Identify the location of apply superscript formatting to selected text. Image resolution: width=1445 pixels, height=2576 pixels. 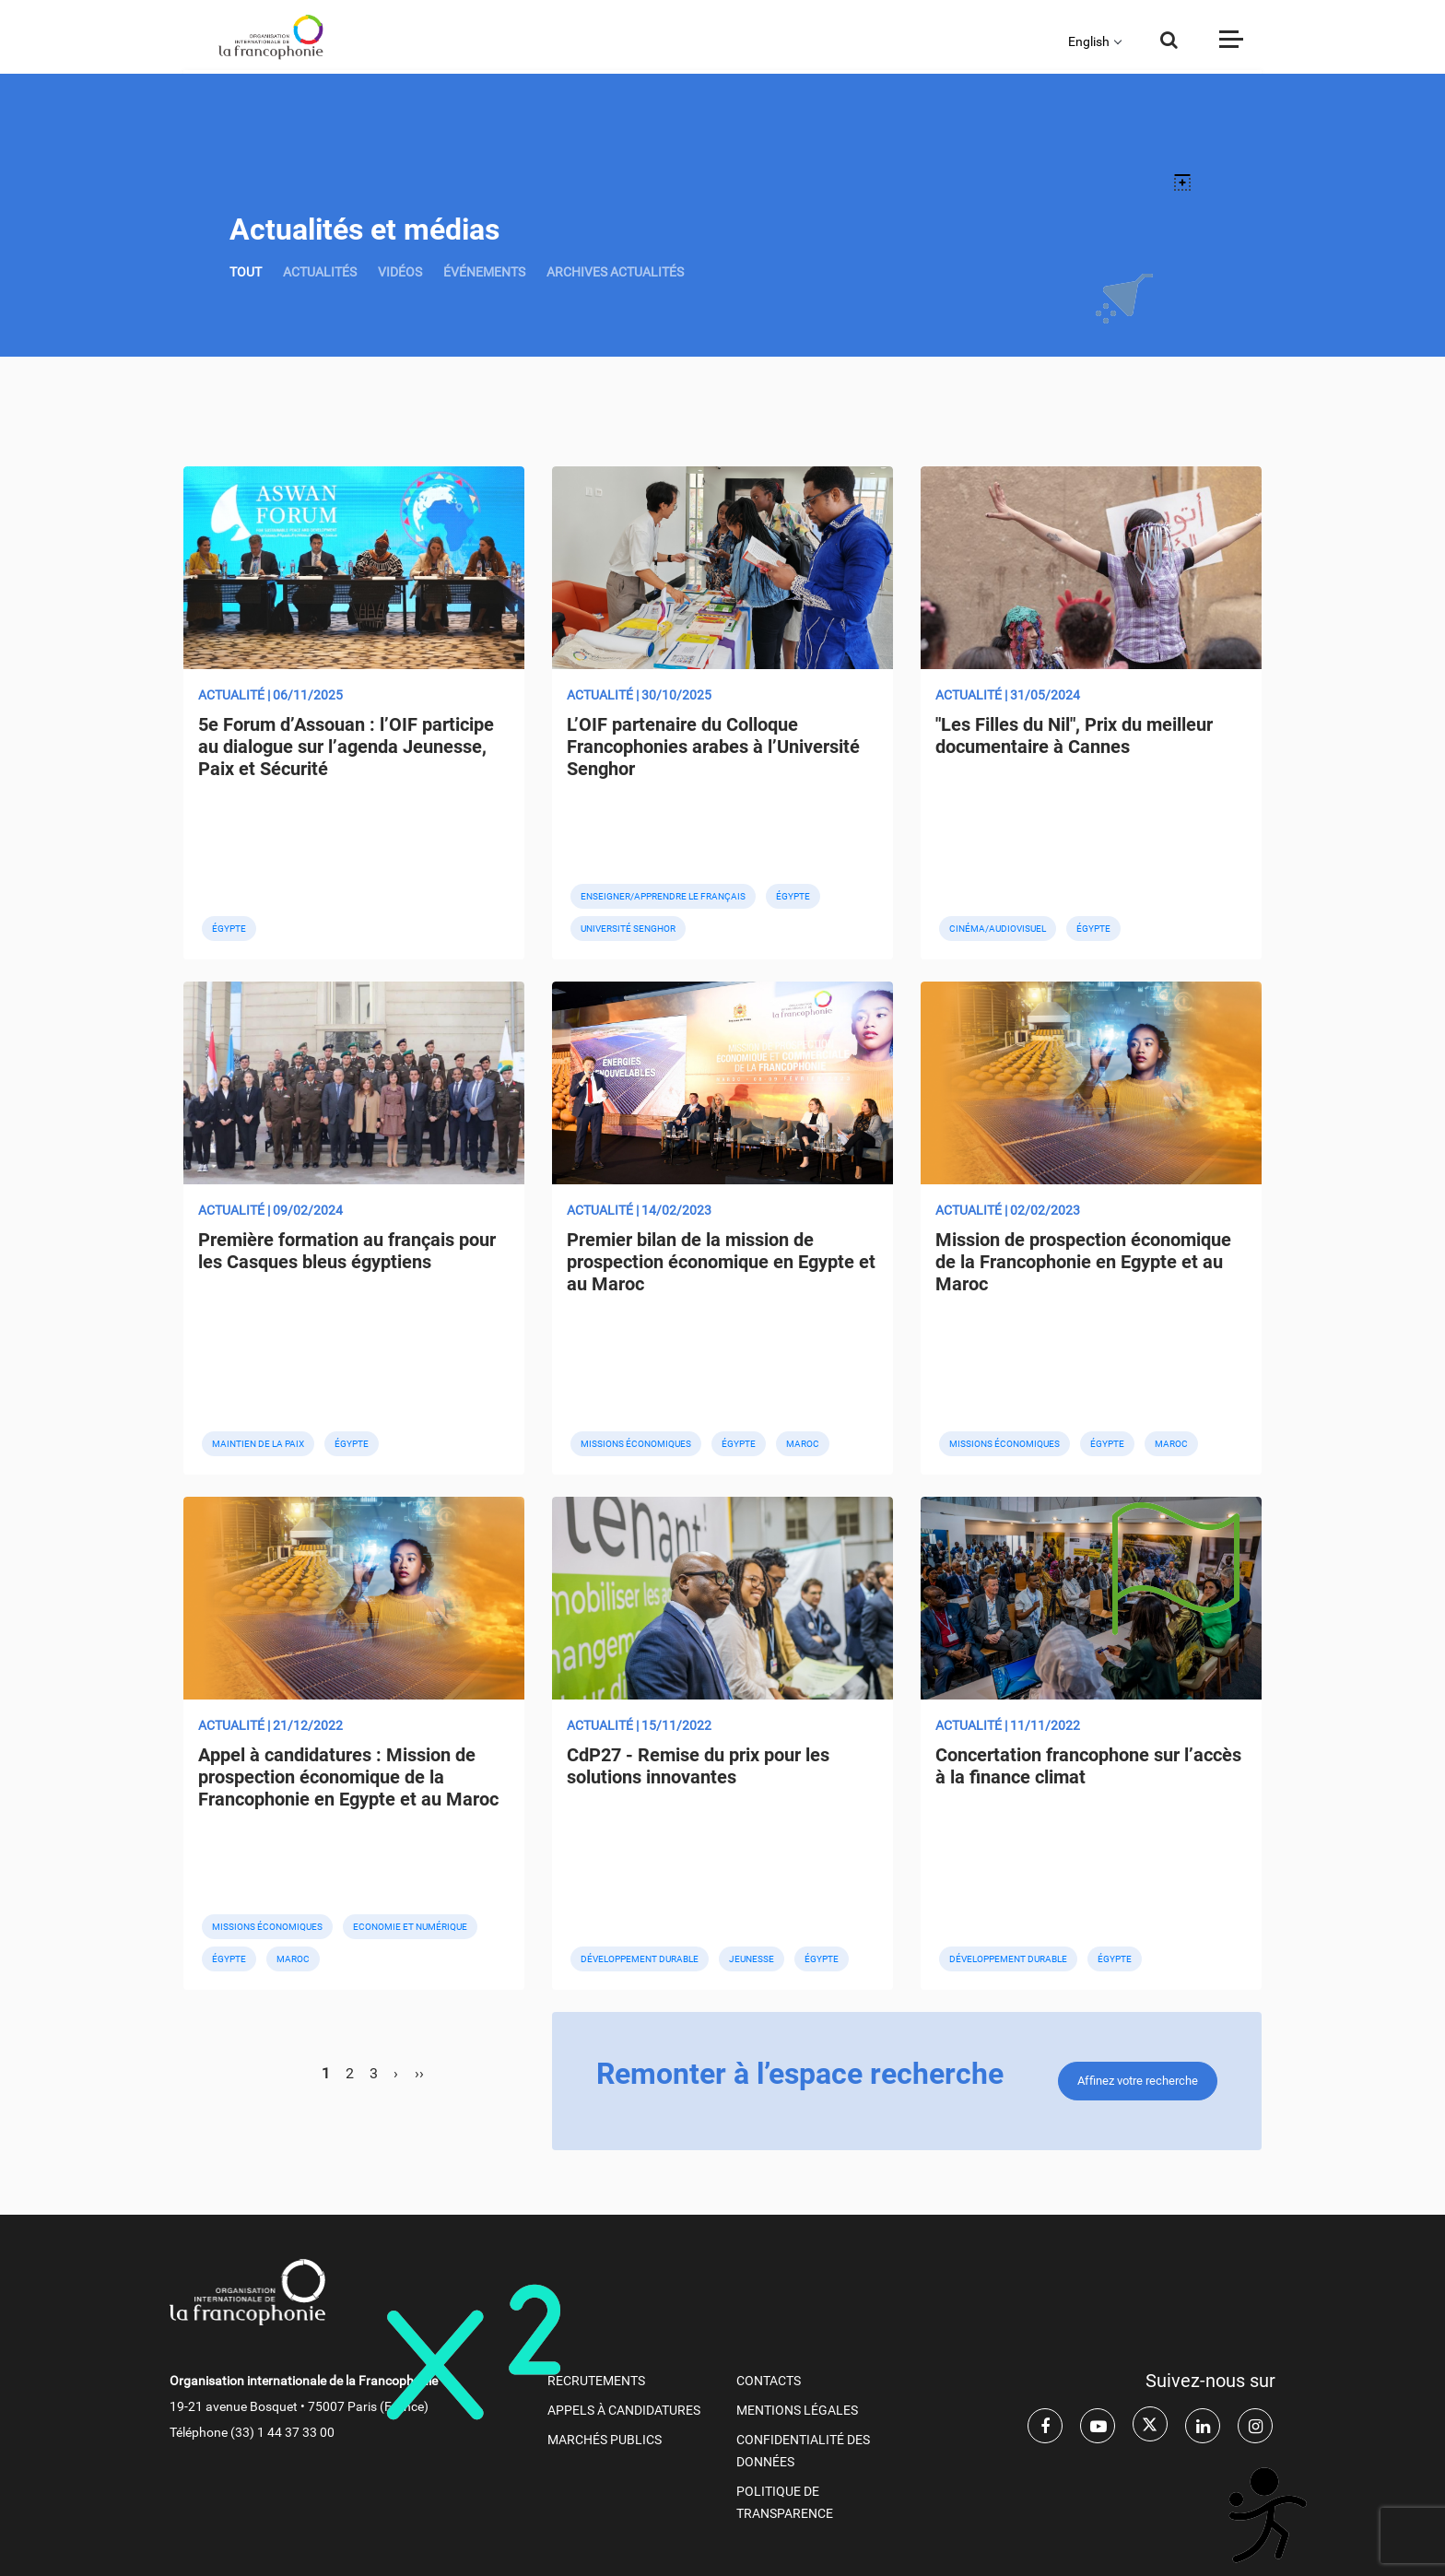
(464, 2355).